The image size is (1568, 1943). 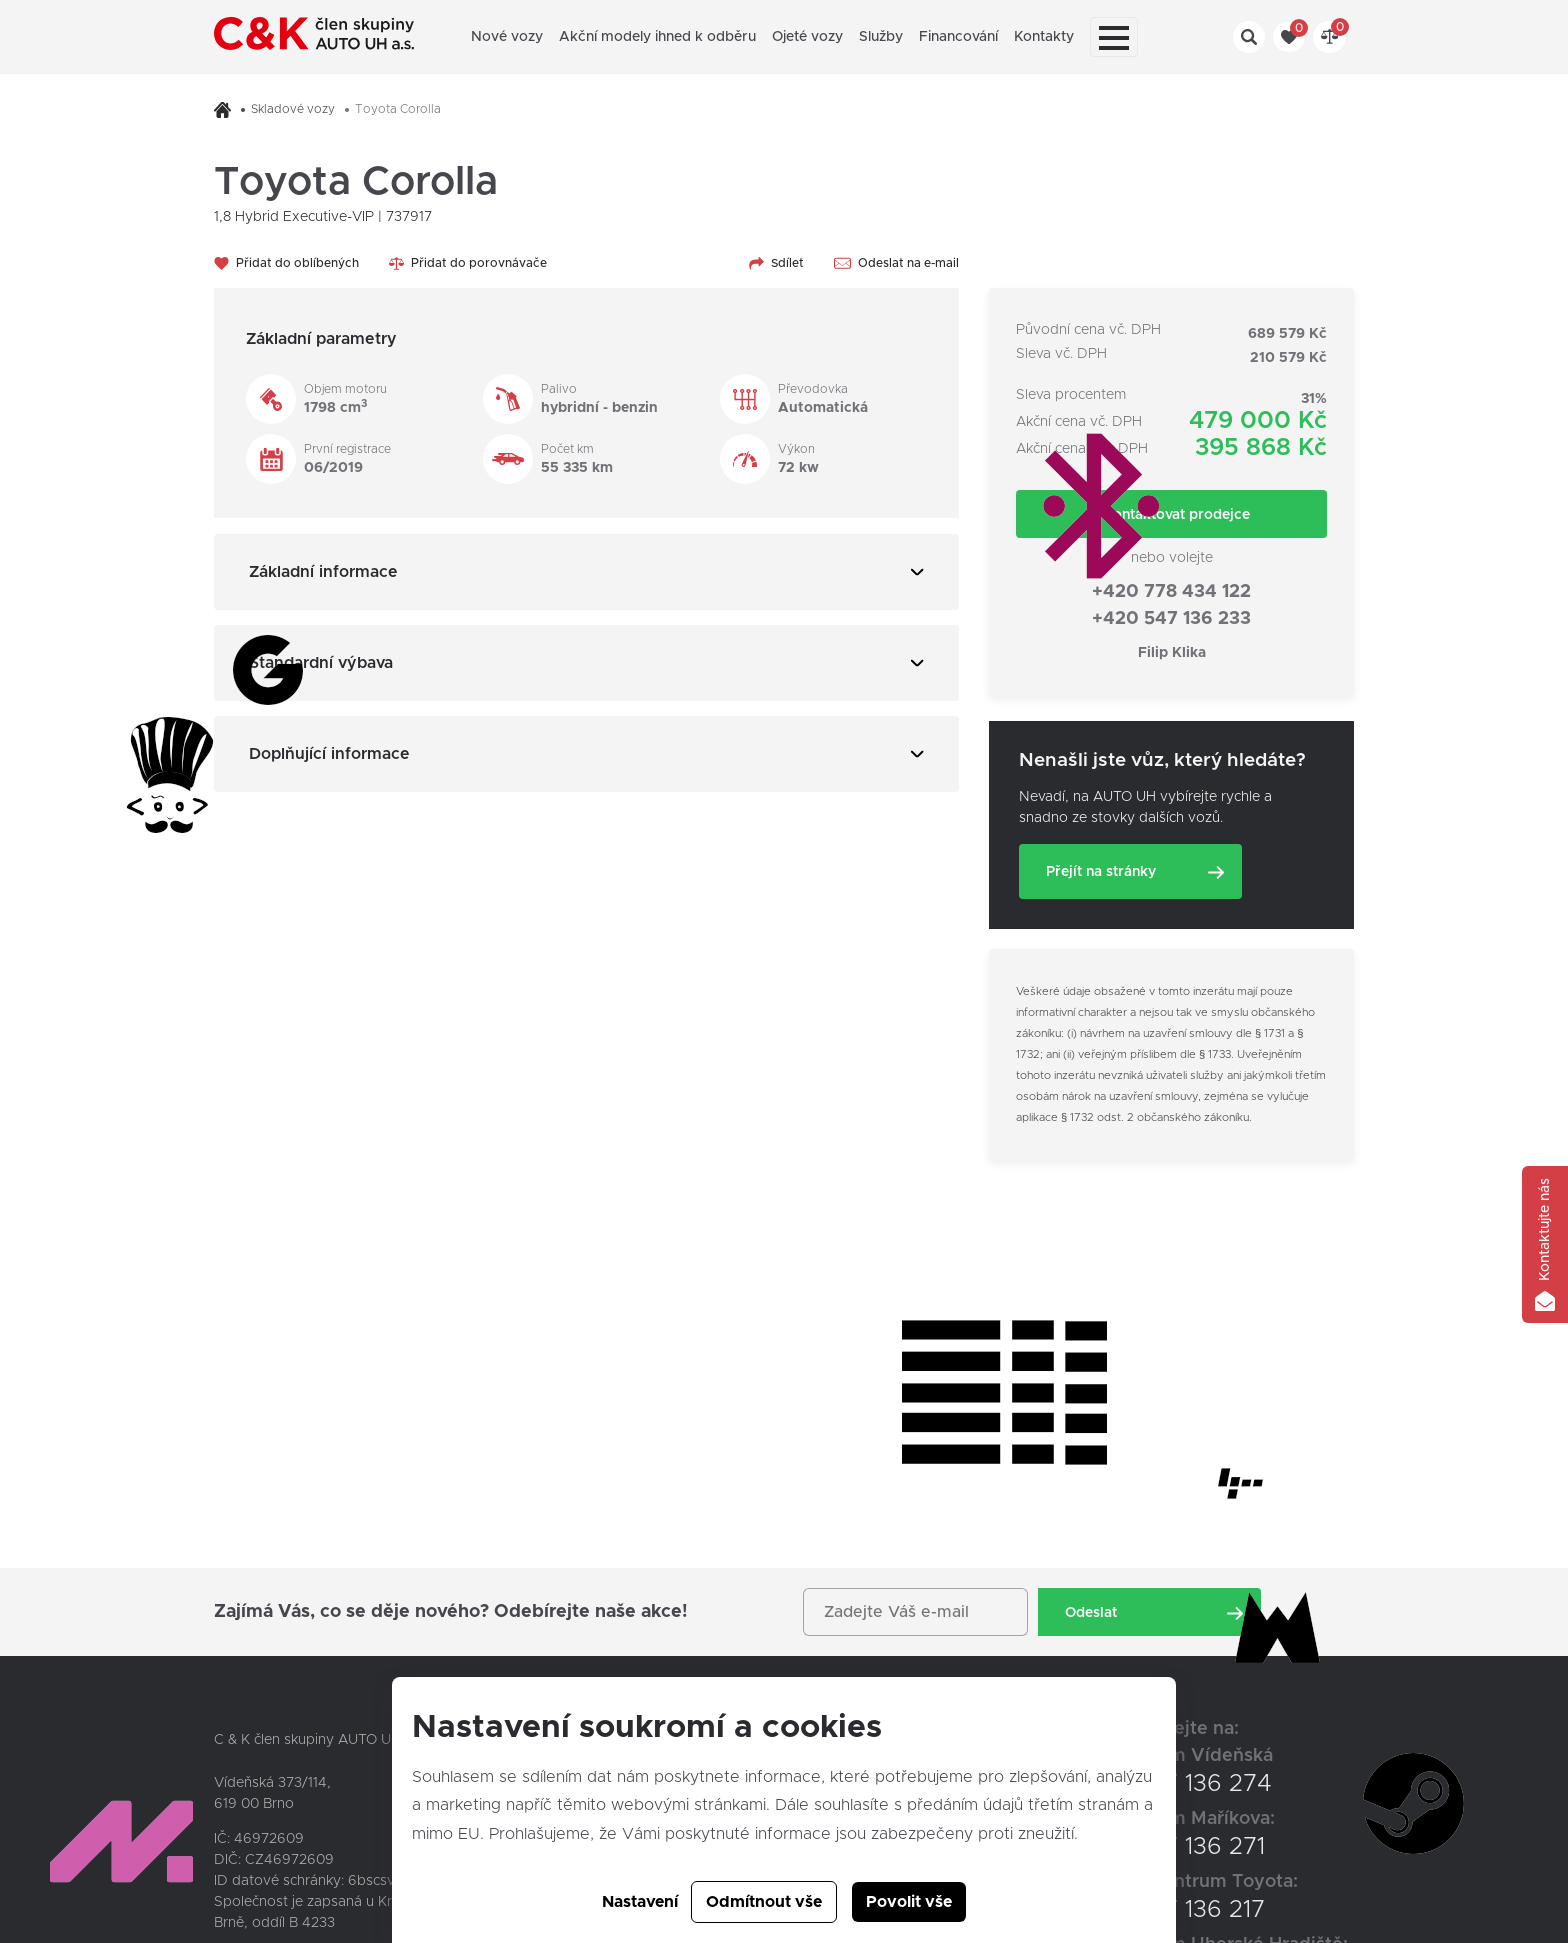 I want to click on wgpu graphics library logo, so click(x=1277, y=1627).